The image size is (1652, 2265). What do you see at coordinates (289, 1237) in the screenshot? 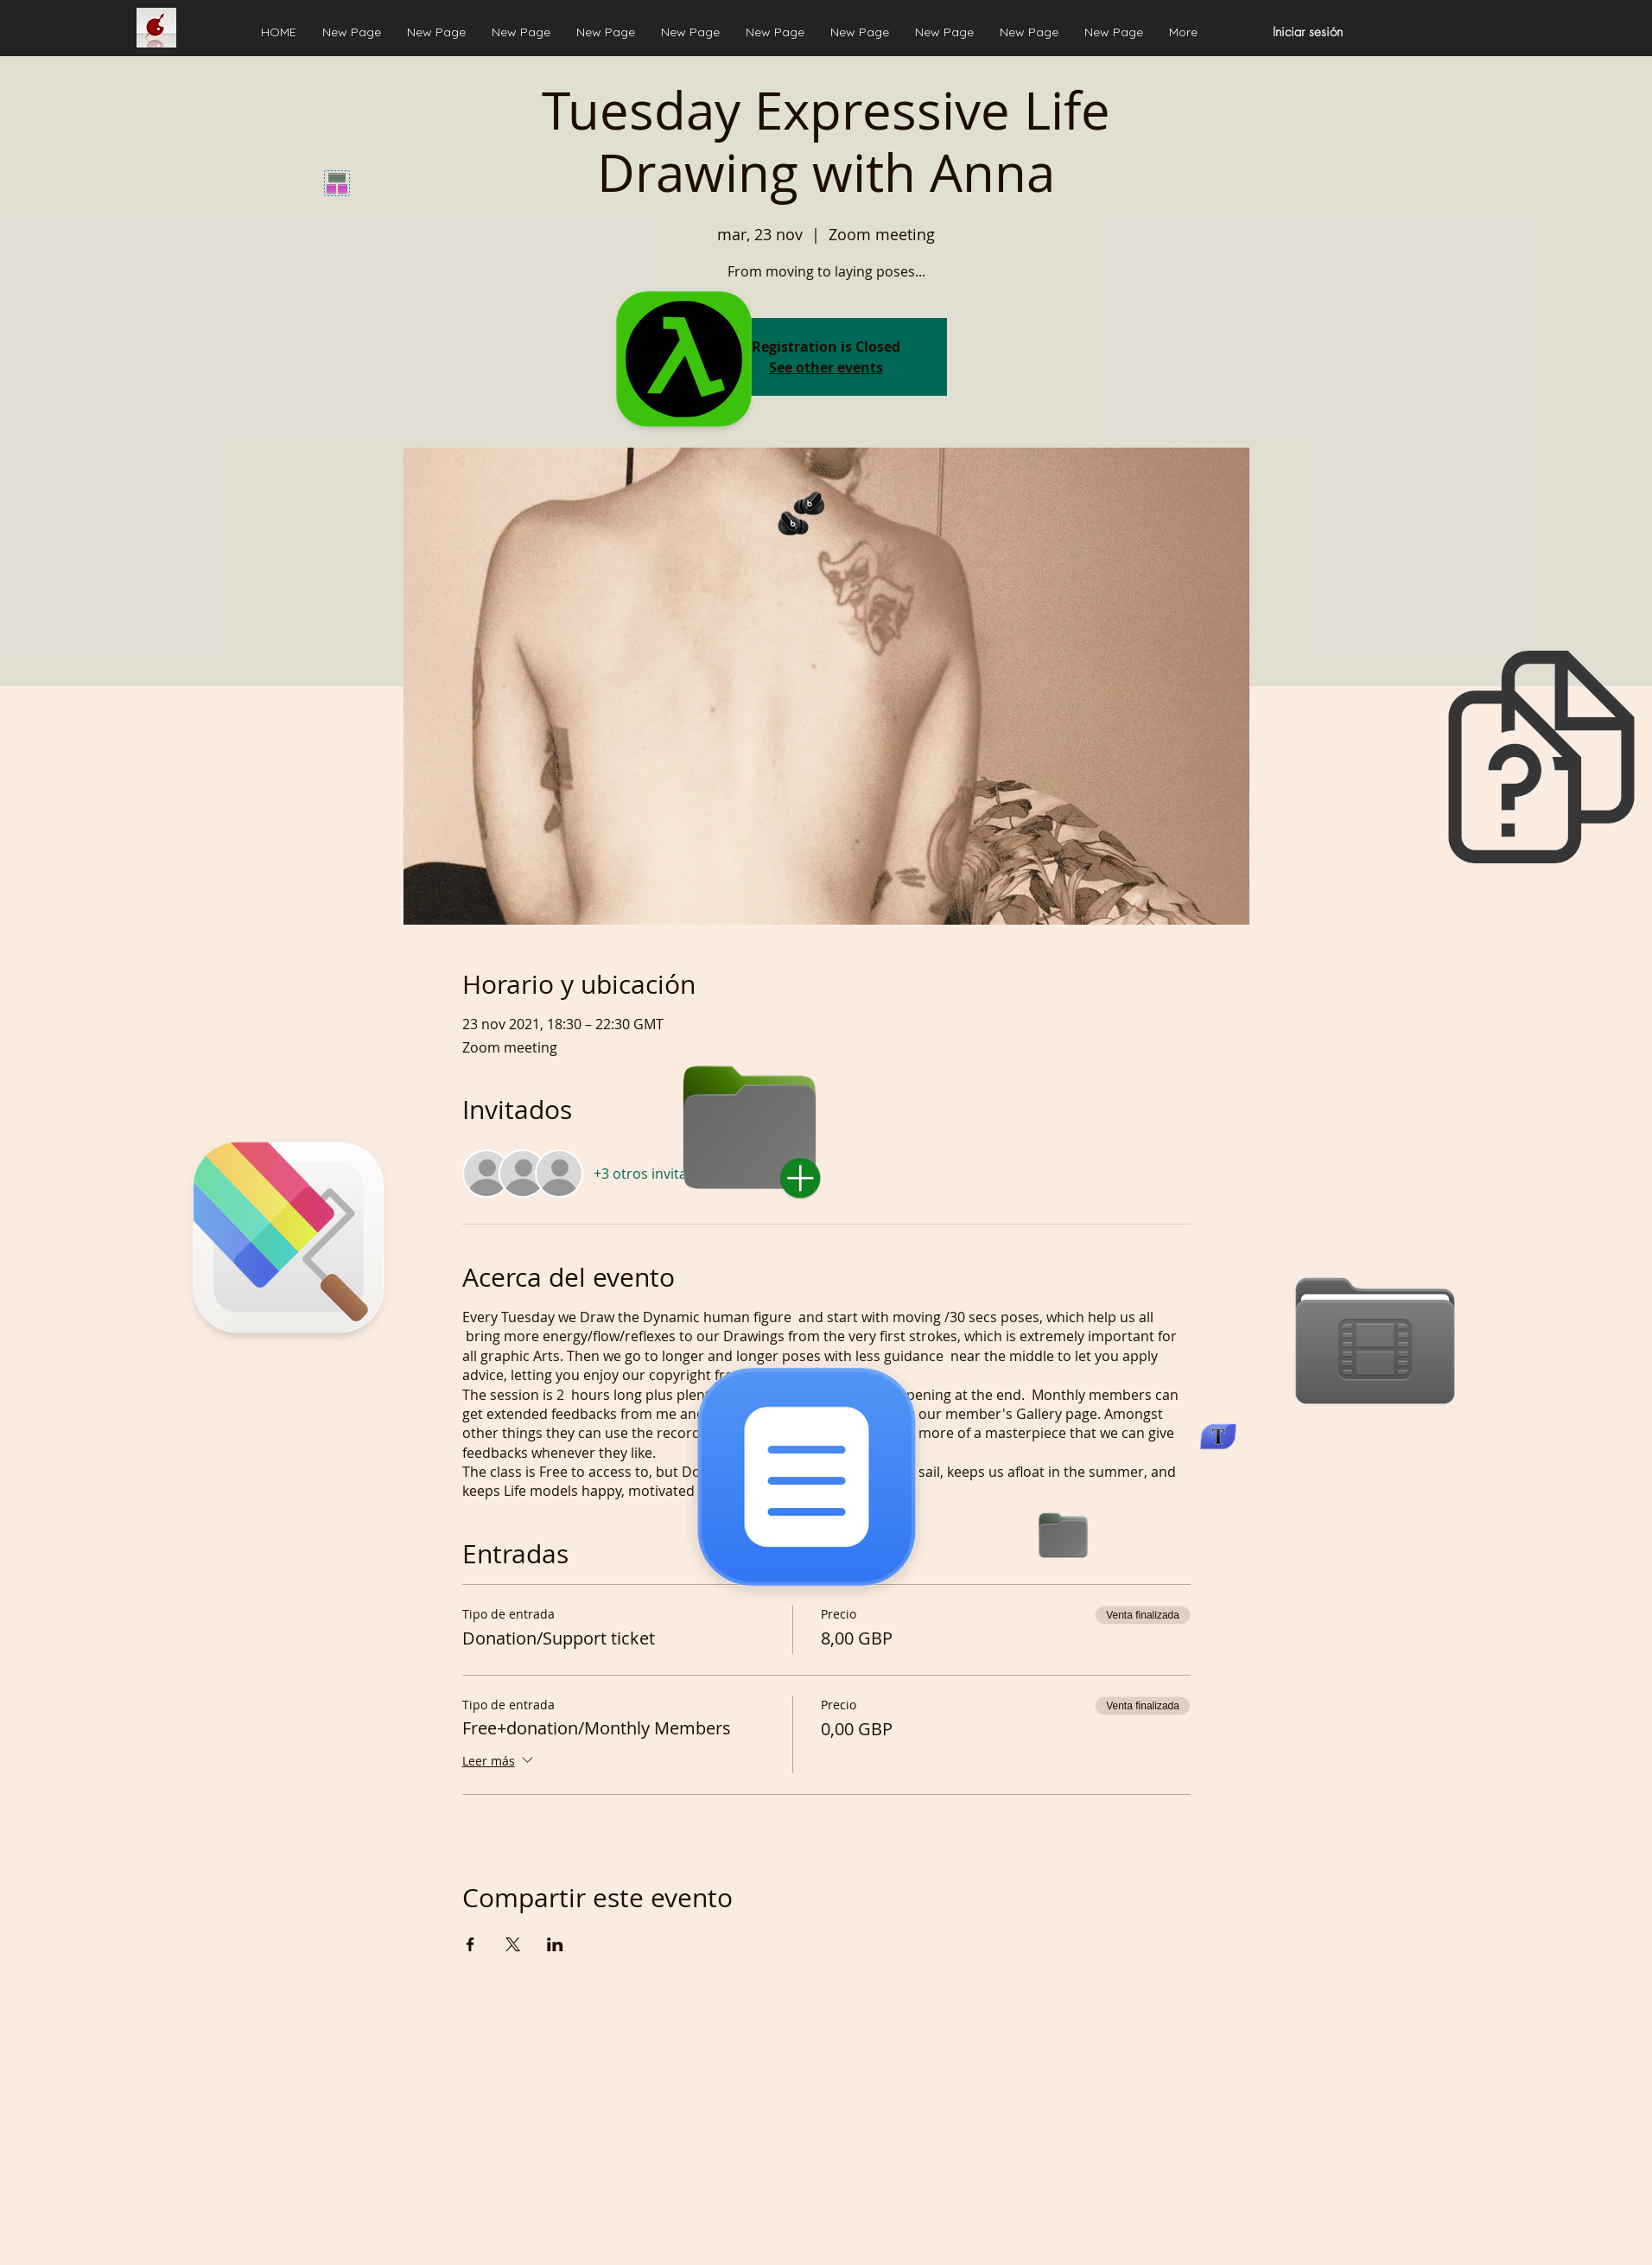
I see `open Gradience app to customize GTK theme colors` at bounding box center [289, 1237].